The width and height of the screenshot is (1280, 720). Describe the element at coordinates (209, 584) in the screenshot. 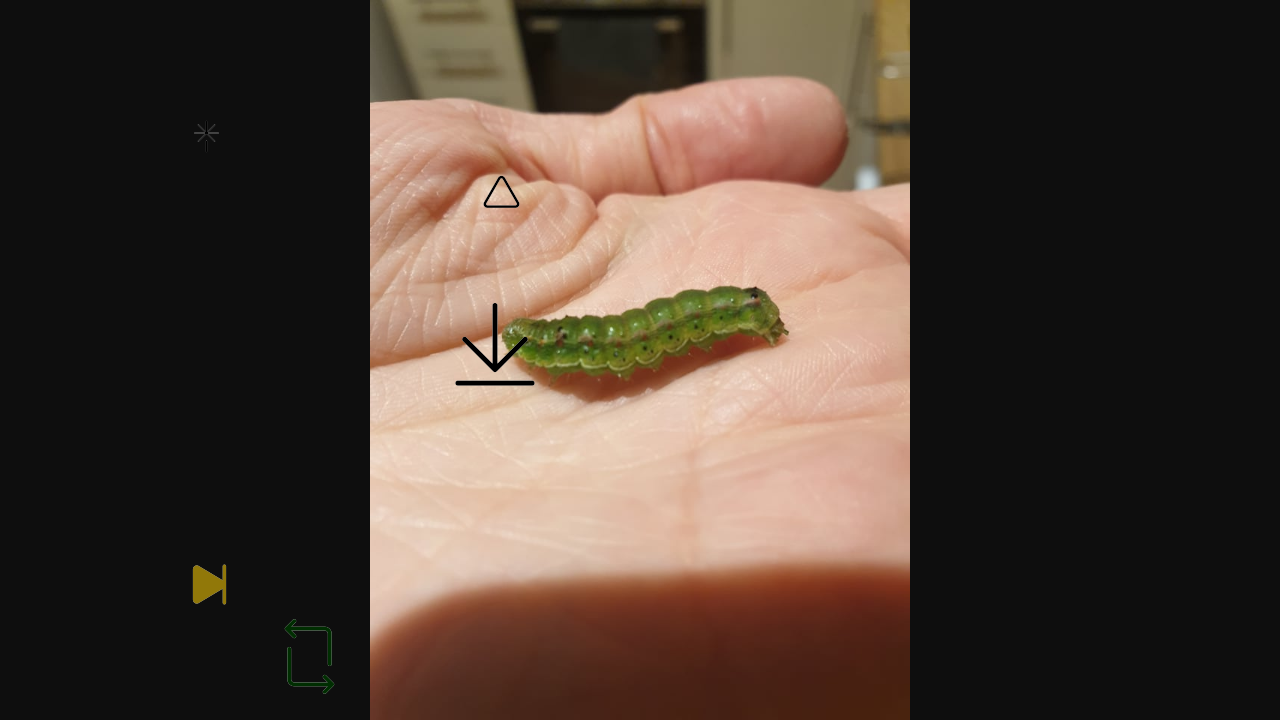

I see `skip to the next track` at that location.